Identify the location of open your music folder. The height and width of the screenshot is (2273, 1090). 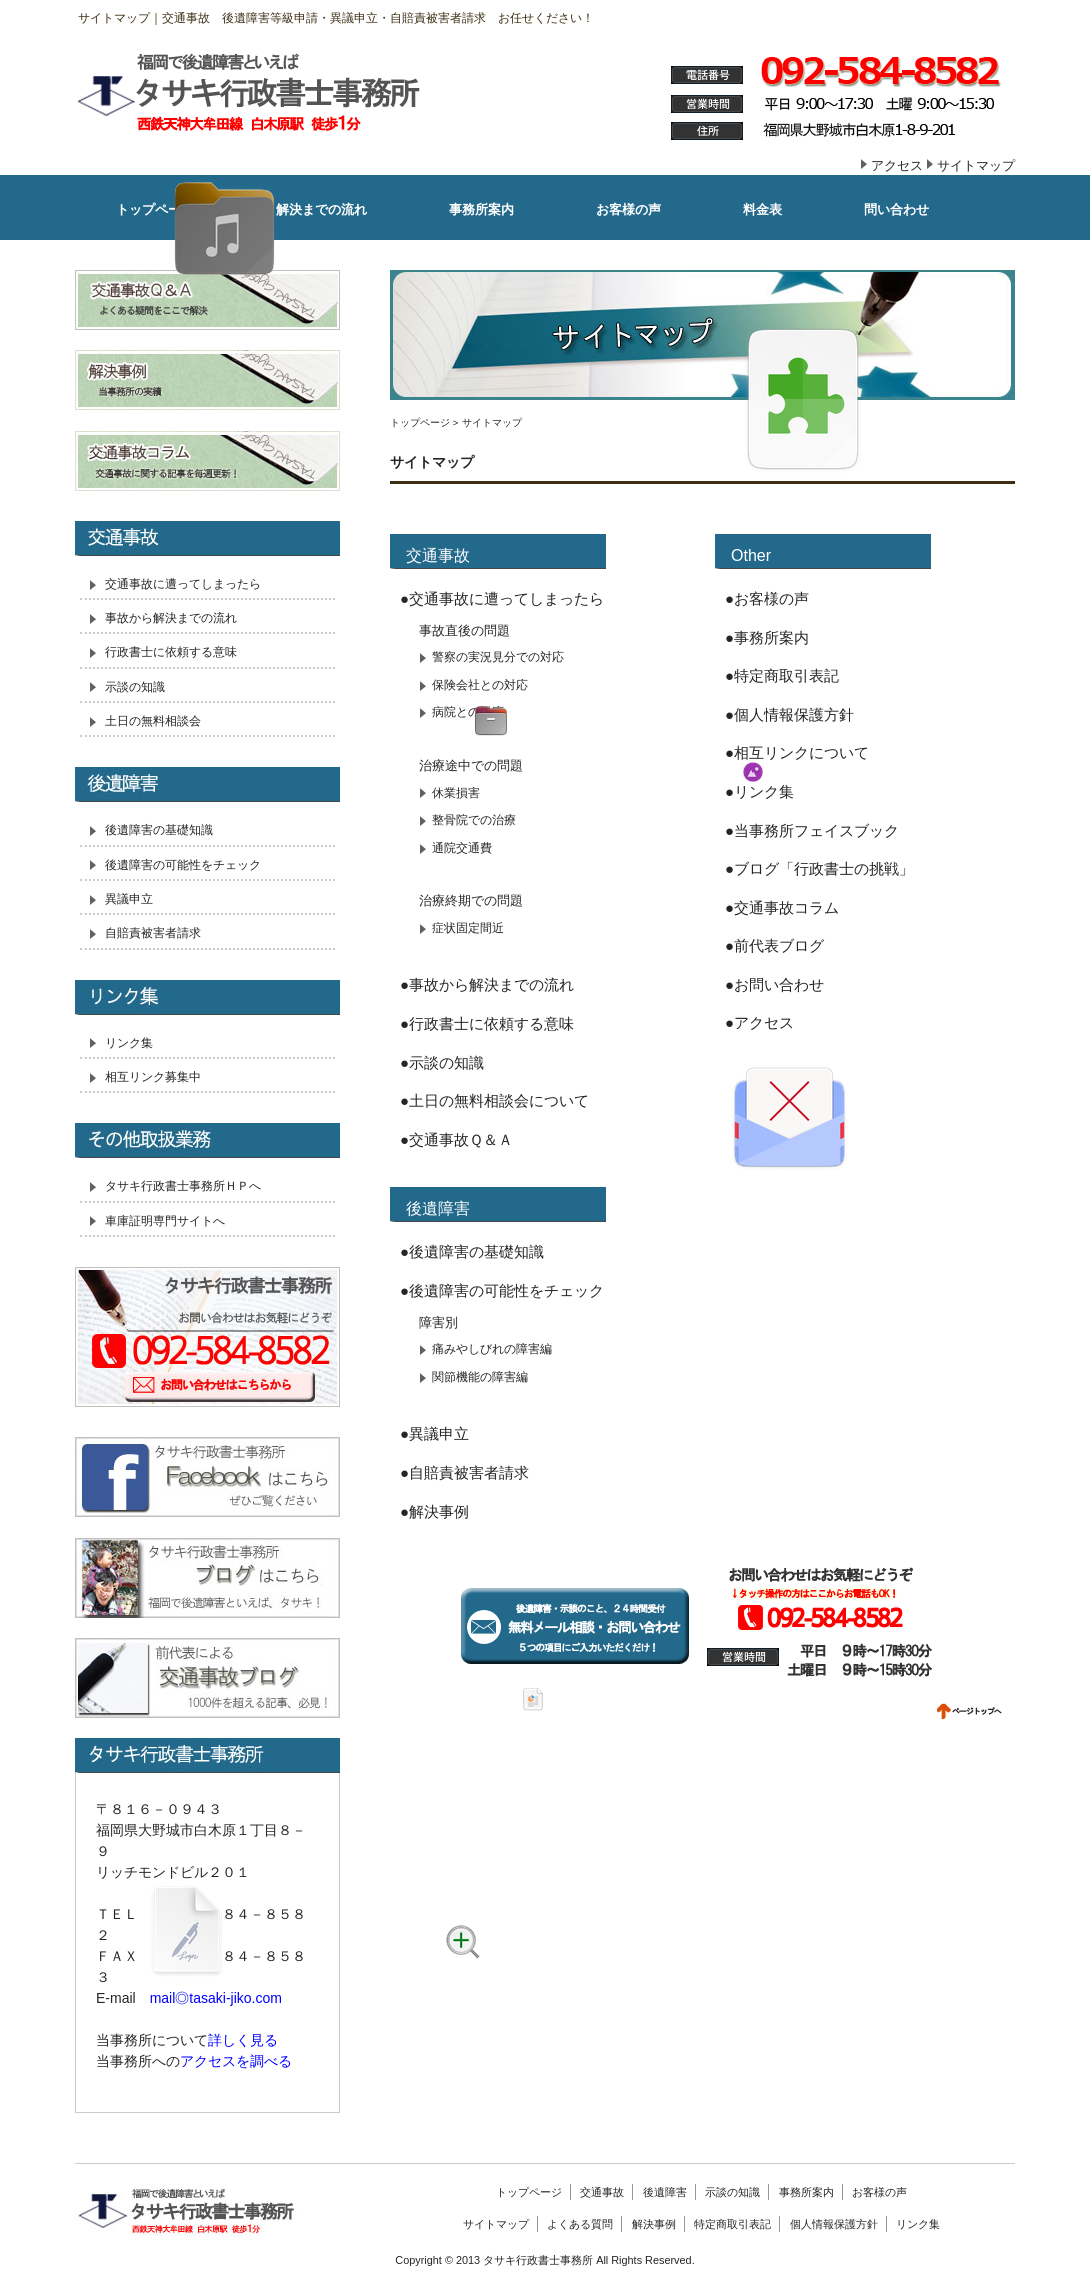
(224, 228).